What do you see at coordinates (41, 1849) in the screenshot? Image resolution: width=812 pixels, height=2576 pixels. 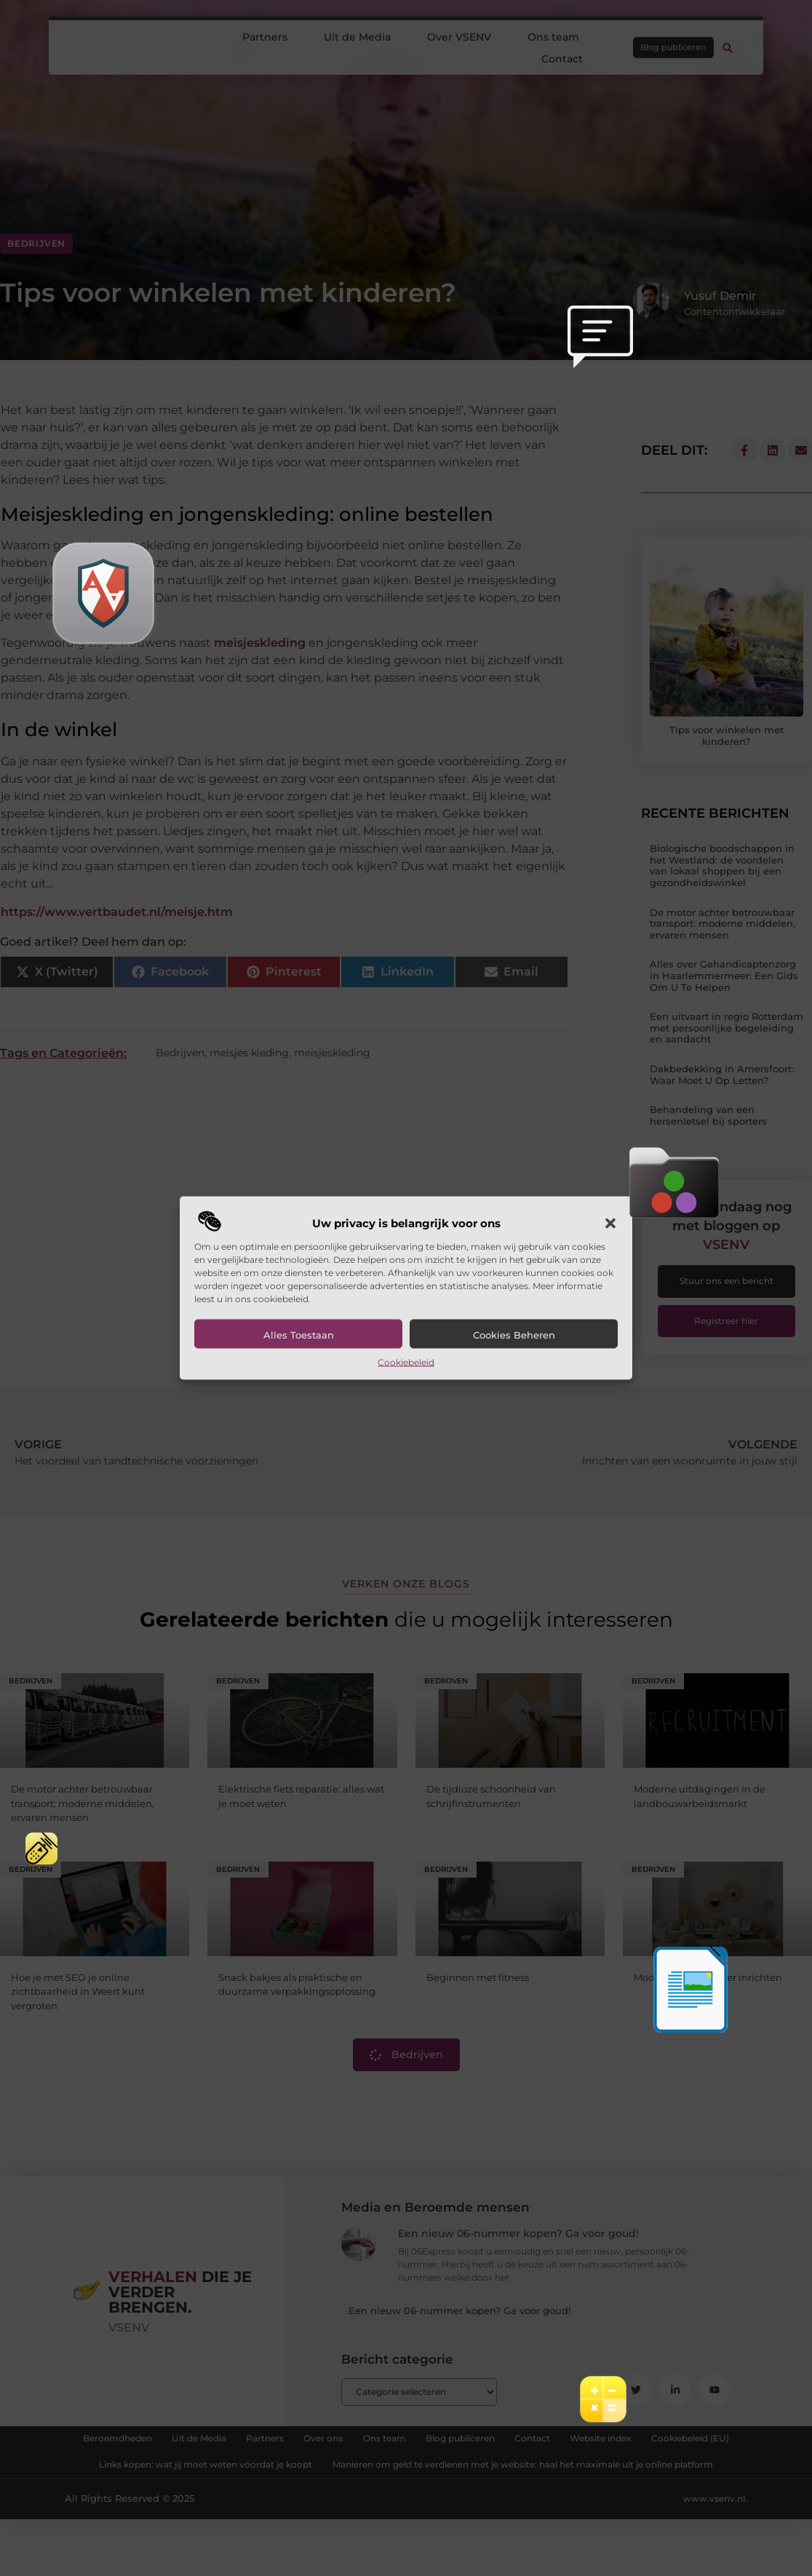 I see `open community remote app` at bounding box center [41, 1849].